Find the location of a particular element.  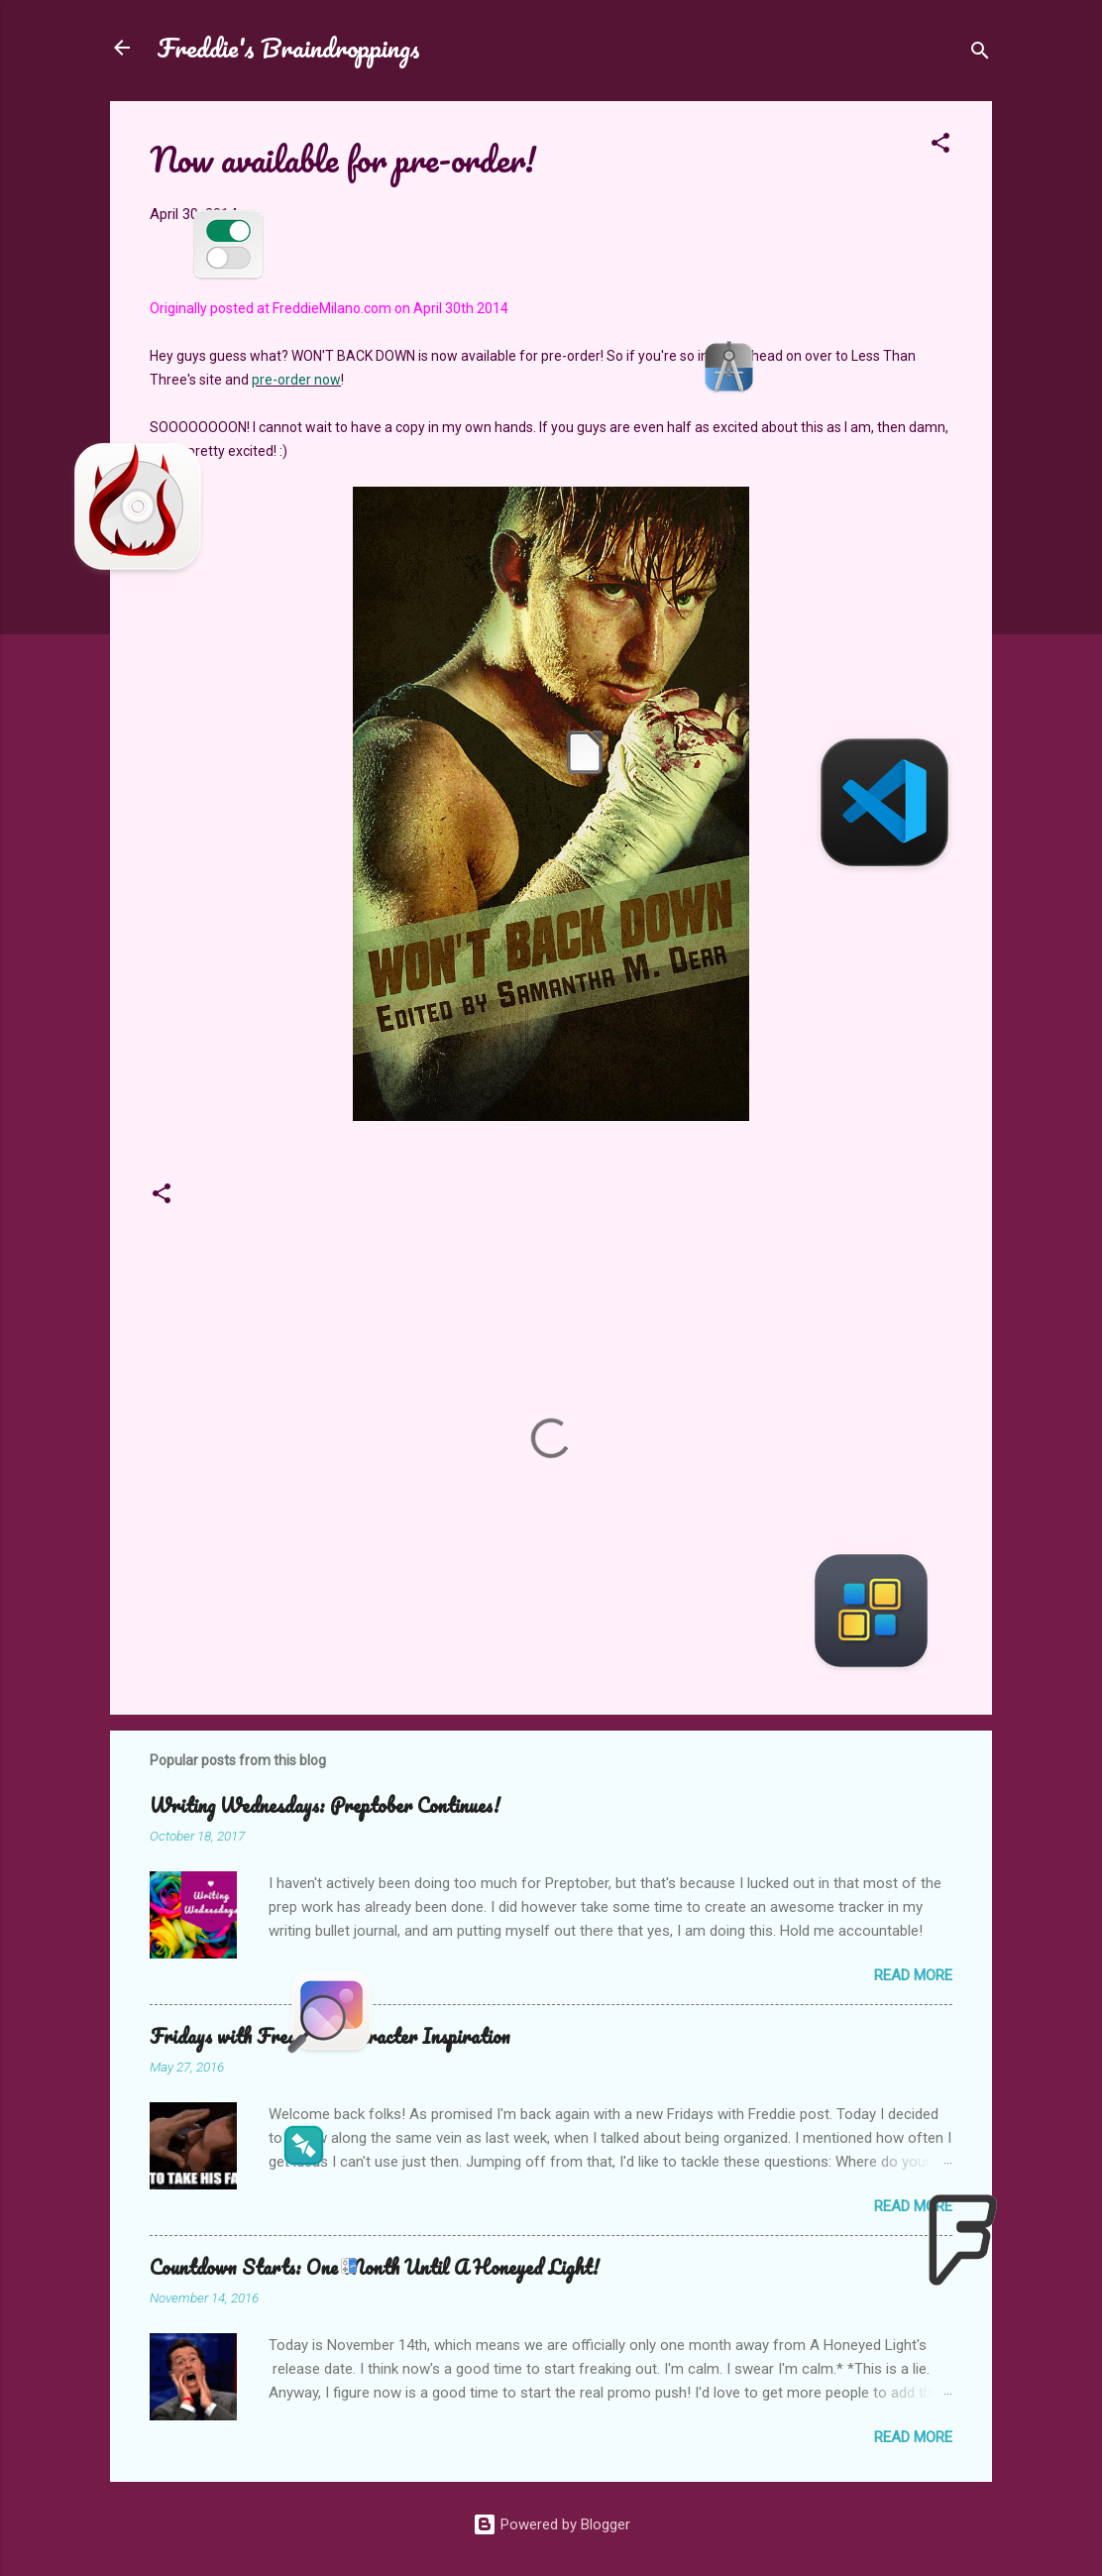

open desktop preferences or settings is located at coordinates (228, 244).